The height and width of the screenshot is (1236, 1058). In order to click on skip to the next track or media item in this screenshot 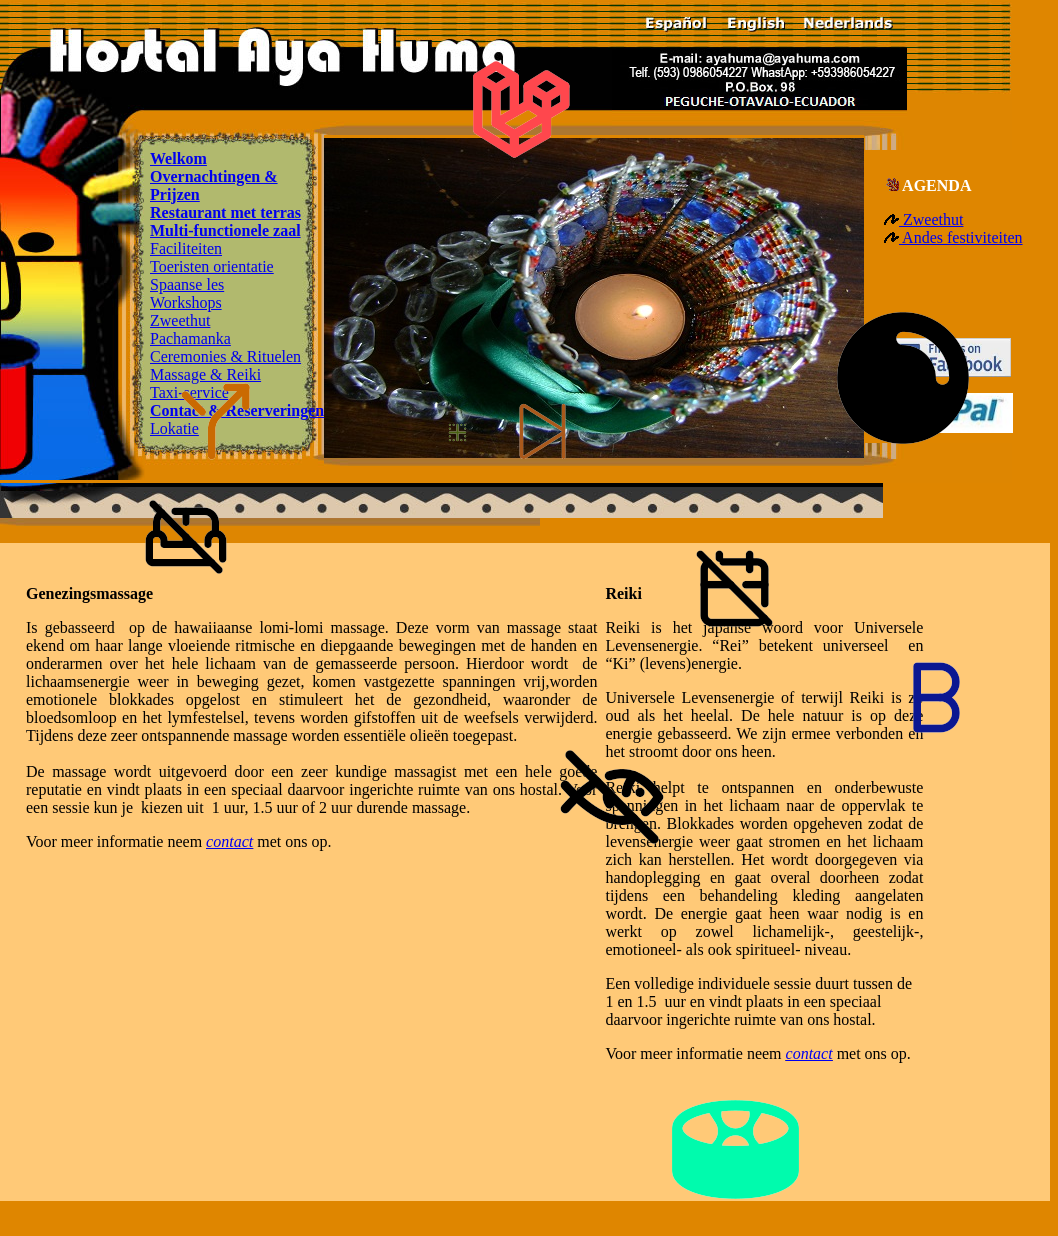, I will do `click(542, 431)`.